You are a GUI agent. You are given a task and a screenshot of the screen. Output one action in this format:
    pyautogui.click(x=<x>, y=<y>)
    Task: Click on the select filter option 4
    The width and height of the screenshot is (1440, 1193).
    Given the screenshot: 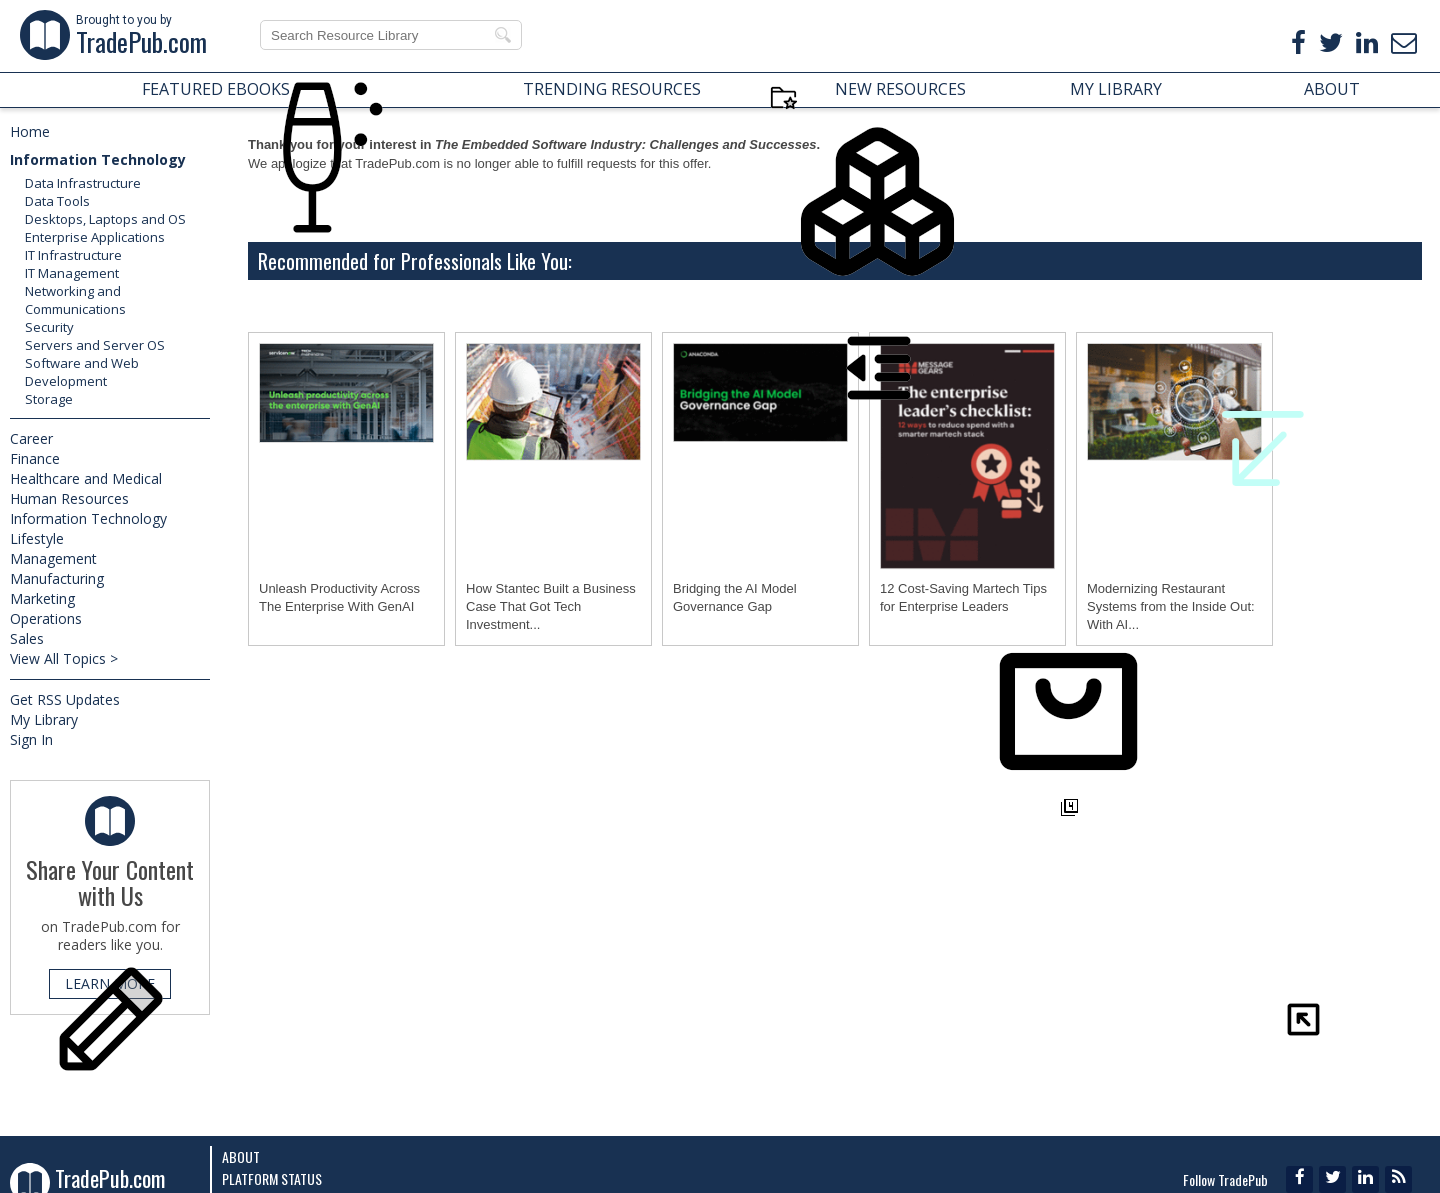 What is the action you would take?
    pyautogui.click(x=1069, y=807)
    